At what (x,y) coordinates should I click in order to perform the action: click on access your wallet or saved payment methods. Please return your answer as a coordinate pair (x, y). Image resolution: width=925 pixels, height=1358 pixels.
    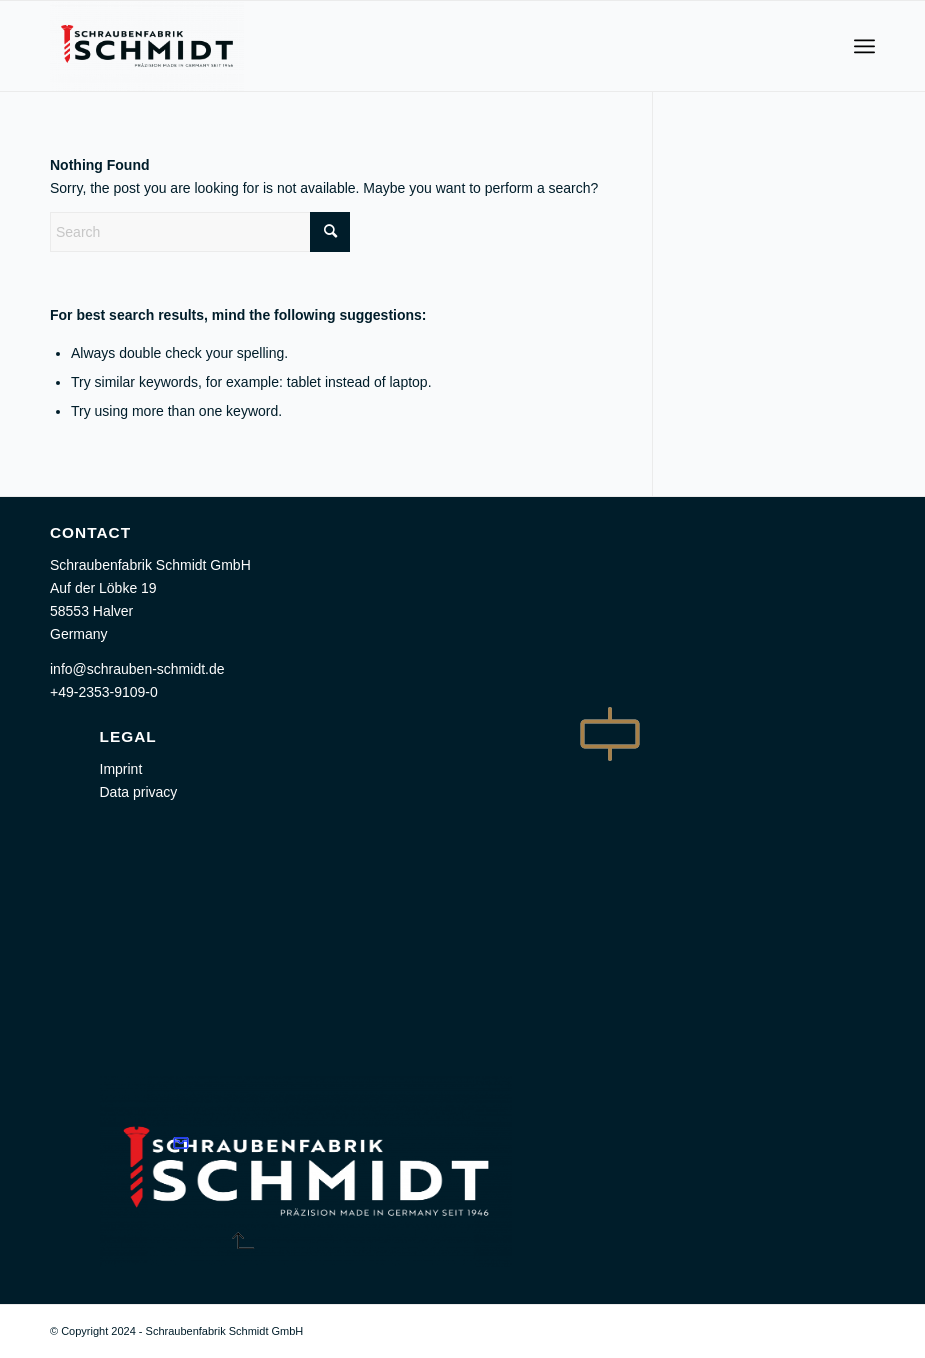
    Looking at the image, I should click on (181, 1143).